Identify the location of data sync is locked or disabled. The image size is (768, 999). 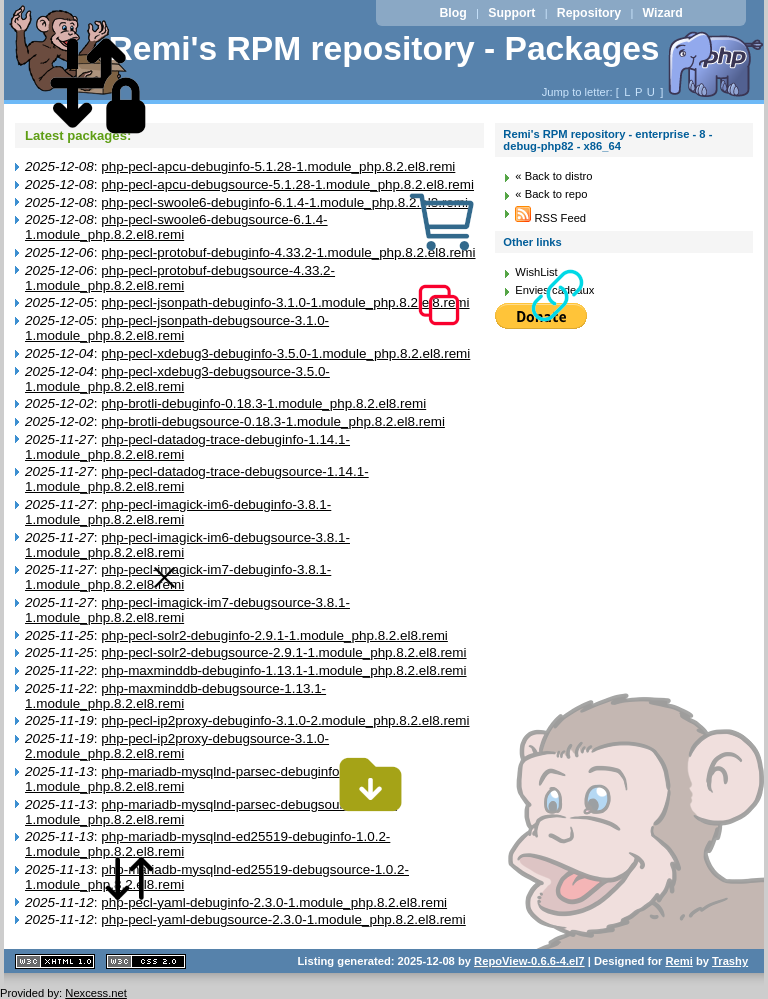
(95, 83).